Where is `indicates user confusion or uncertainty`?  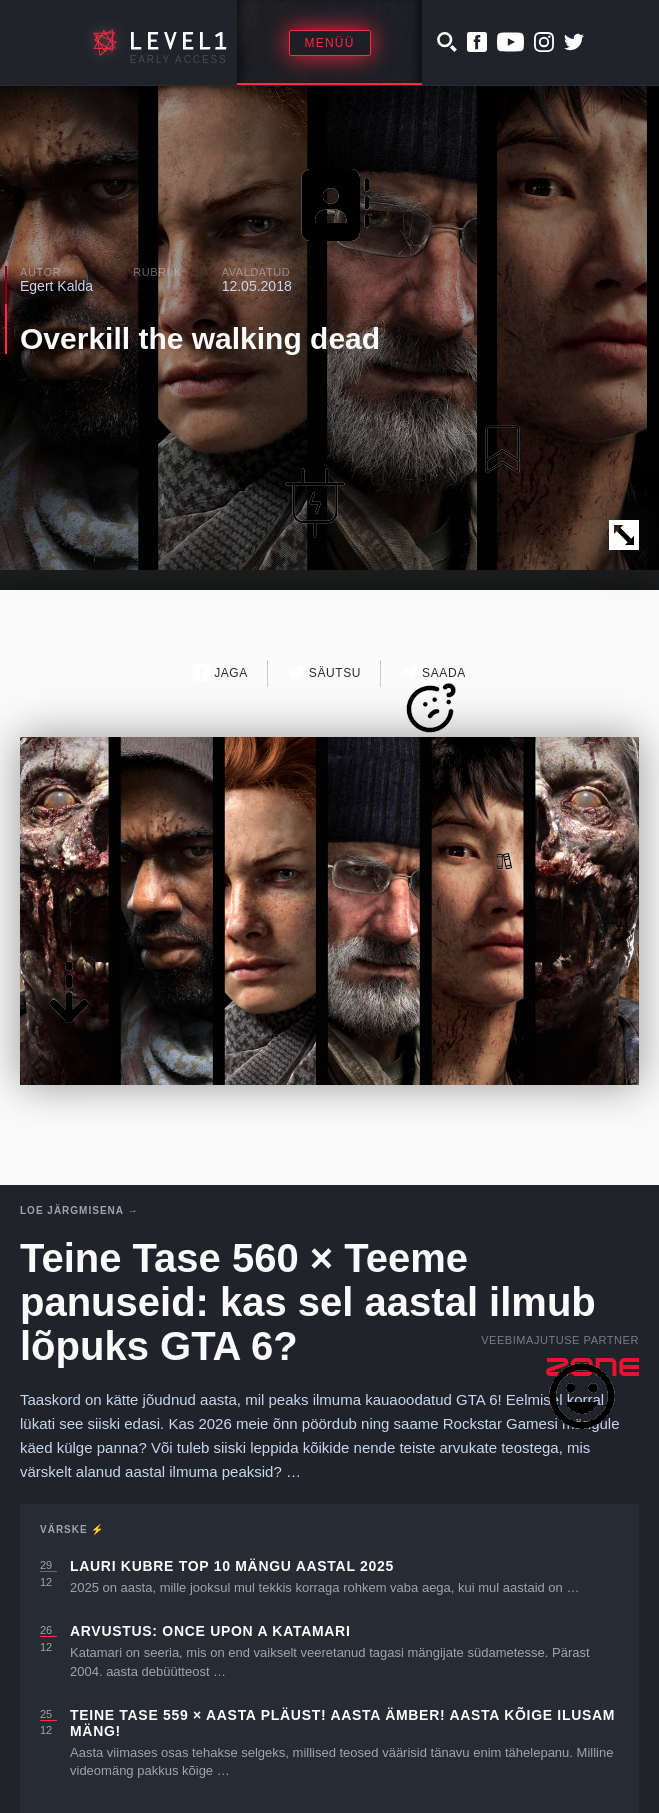 indicates user confusion or uncertainty is located at coordinates (430, 709).